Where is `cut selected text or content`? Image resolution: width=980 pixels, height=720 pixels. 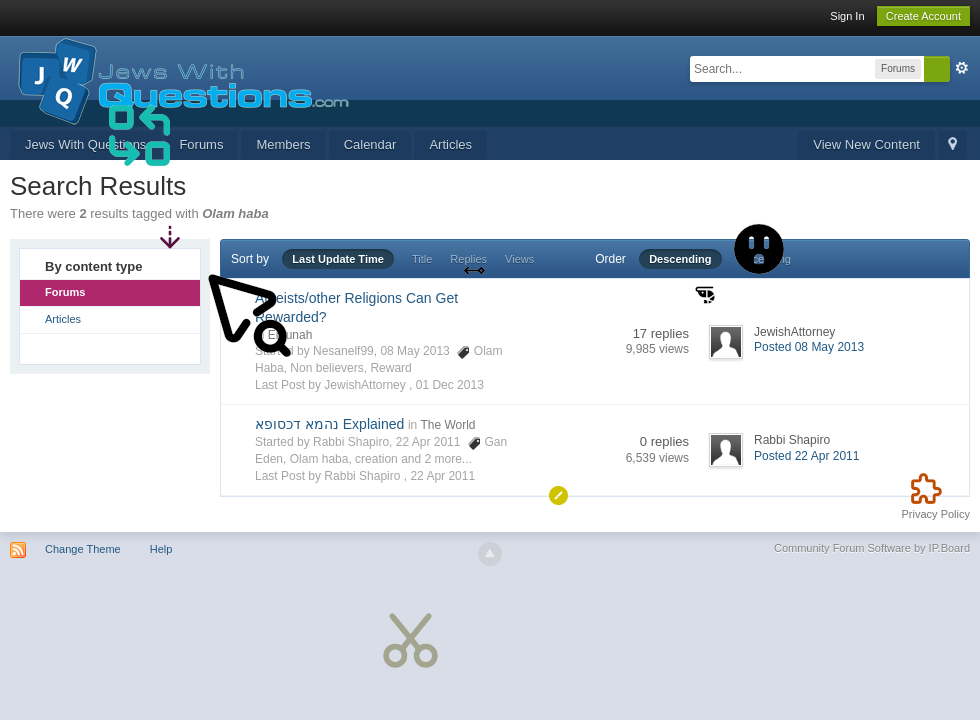 cut selected text or content is located at coordinates (410, 640).